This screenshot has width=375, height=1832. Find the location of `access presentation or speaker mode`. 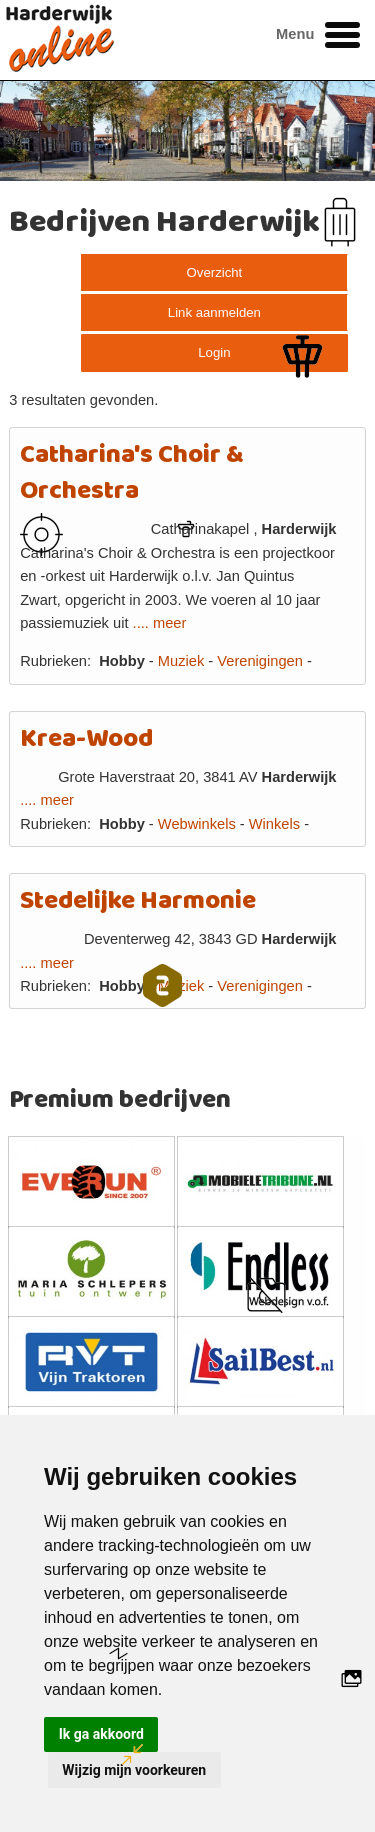

access presentation or speaker mode is located at coordinates (186, 529).